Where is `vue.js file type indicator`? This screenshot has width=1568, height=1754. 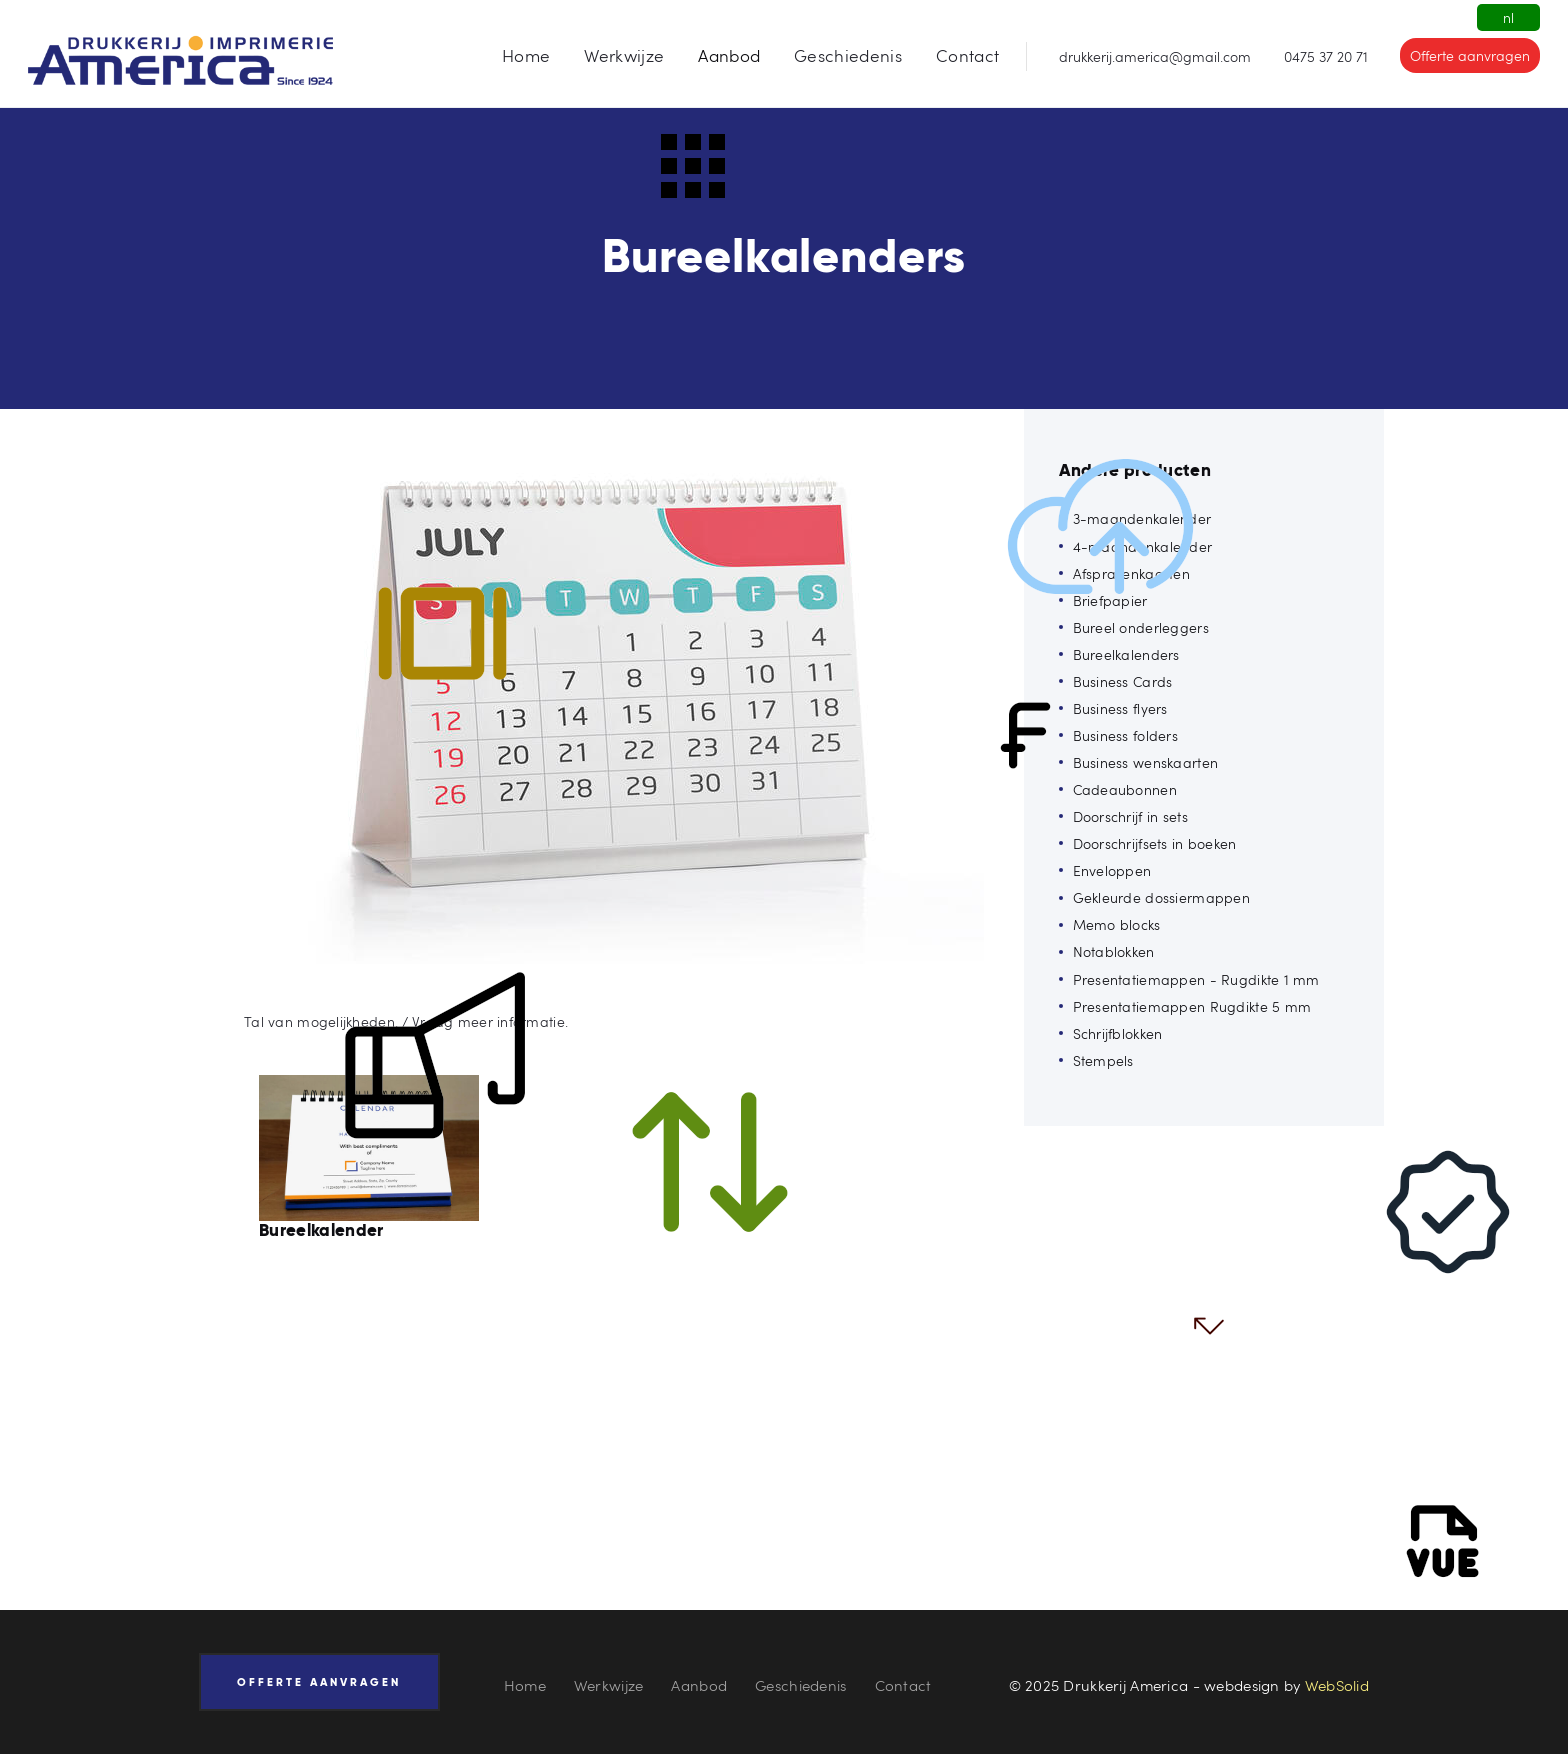
vue.js file type indicator is located at coordinates (1444, 1544).